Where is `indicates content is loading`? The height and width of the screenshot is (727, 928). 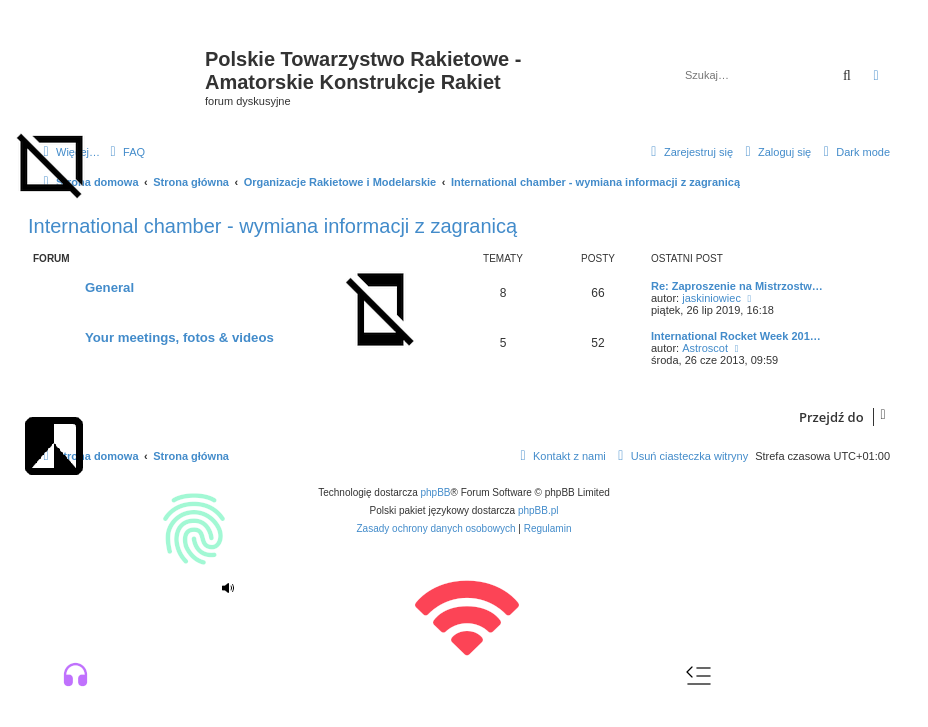
indicates content is loading is located at coordinates (689, 550).